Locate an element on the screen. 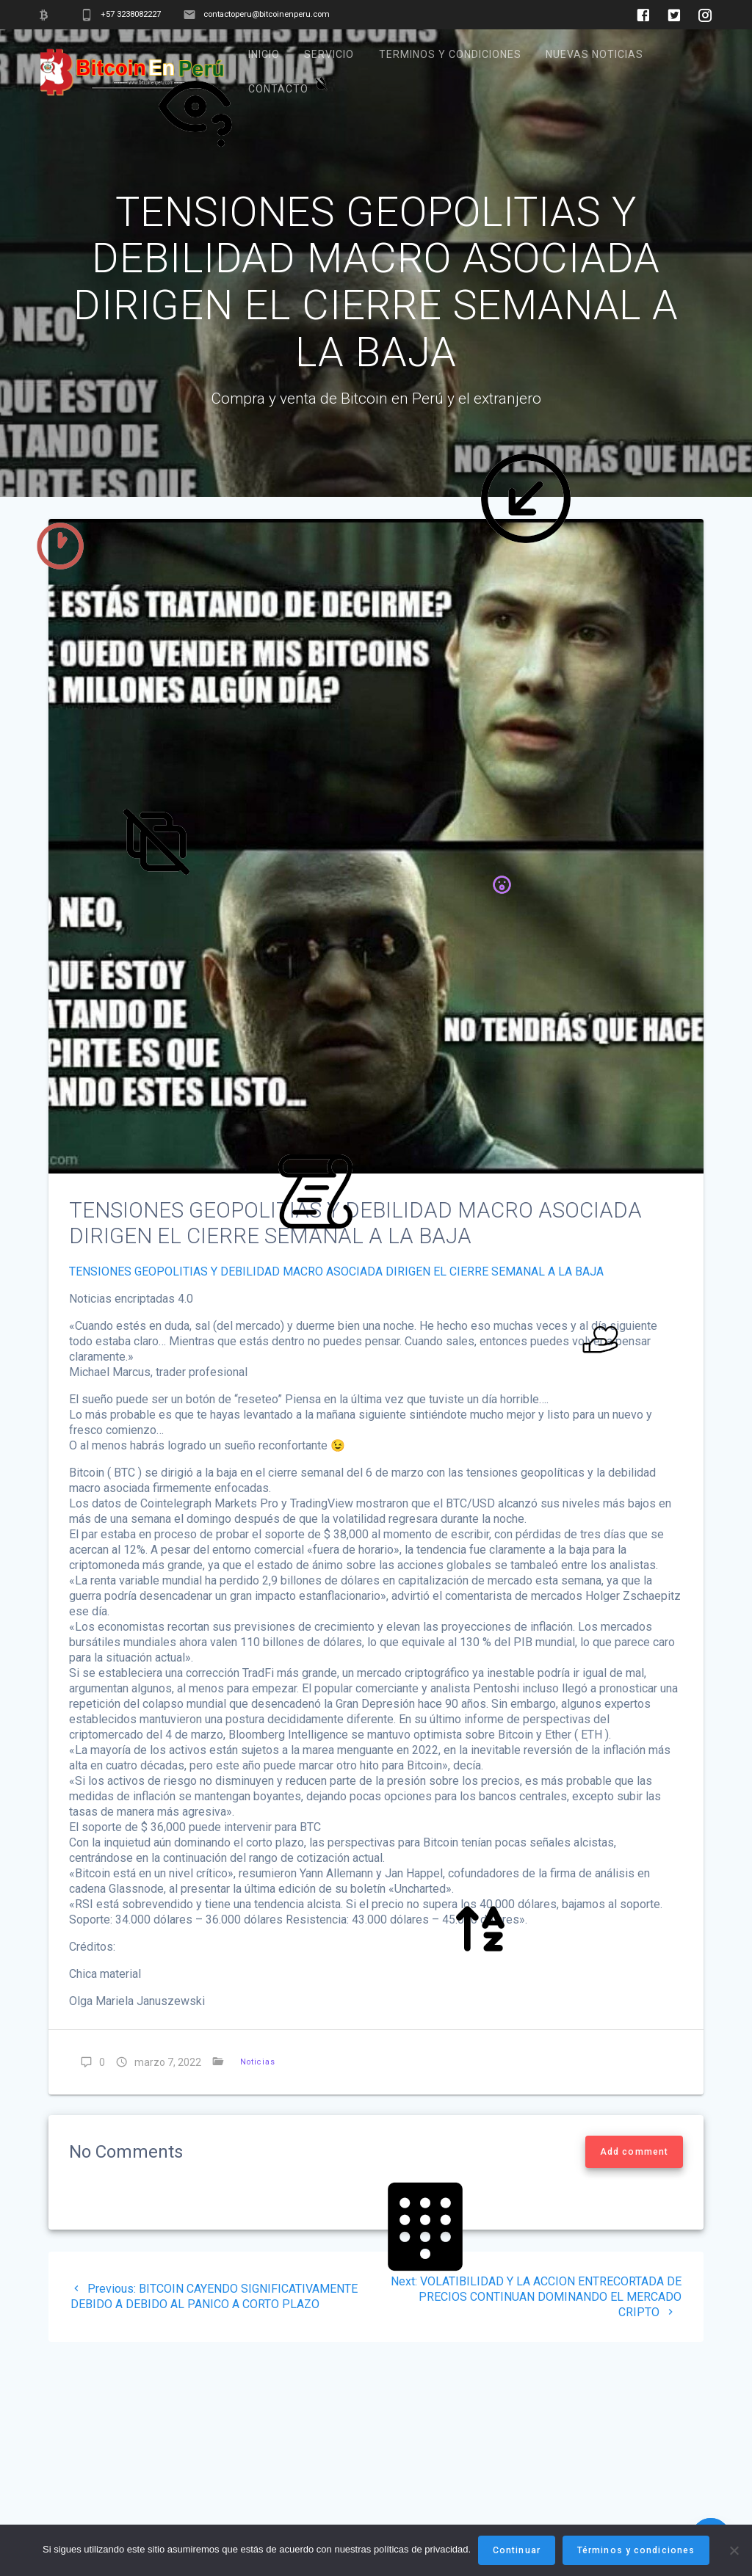  open numeric keypad for input is located at coordinates (425, 2227).